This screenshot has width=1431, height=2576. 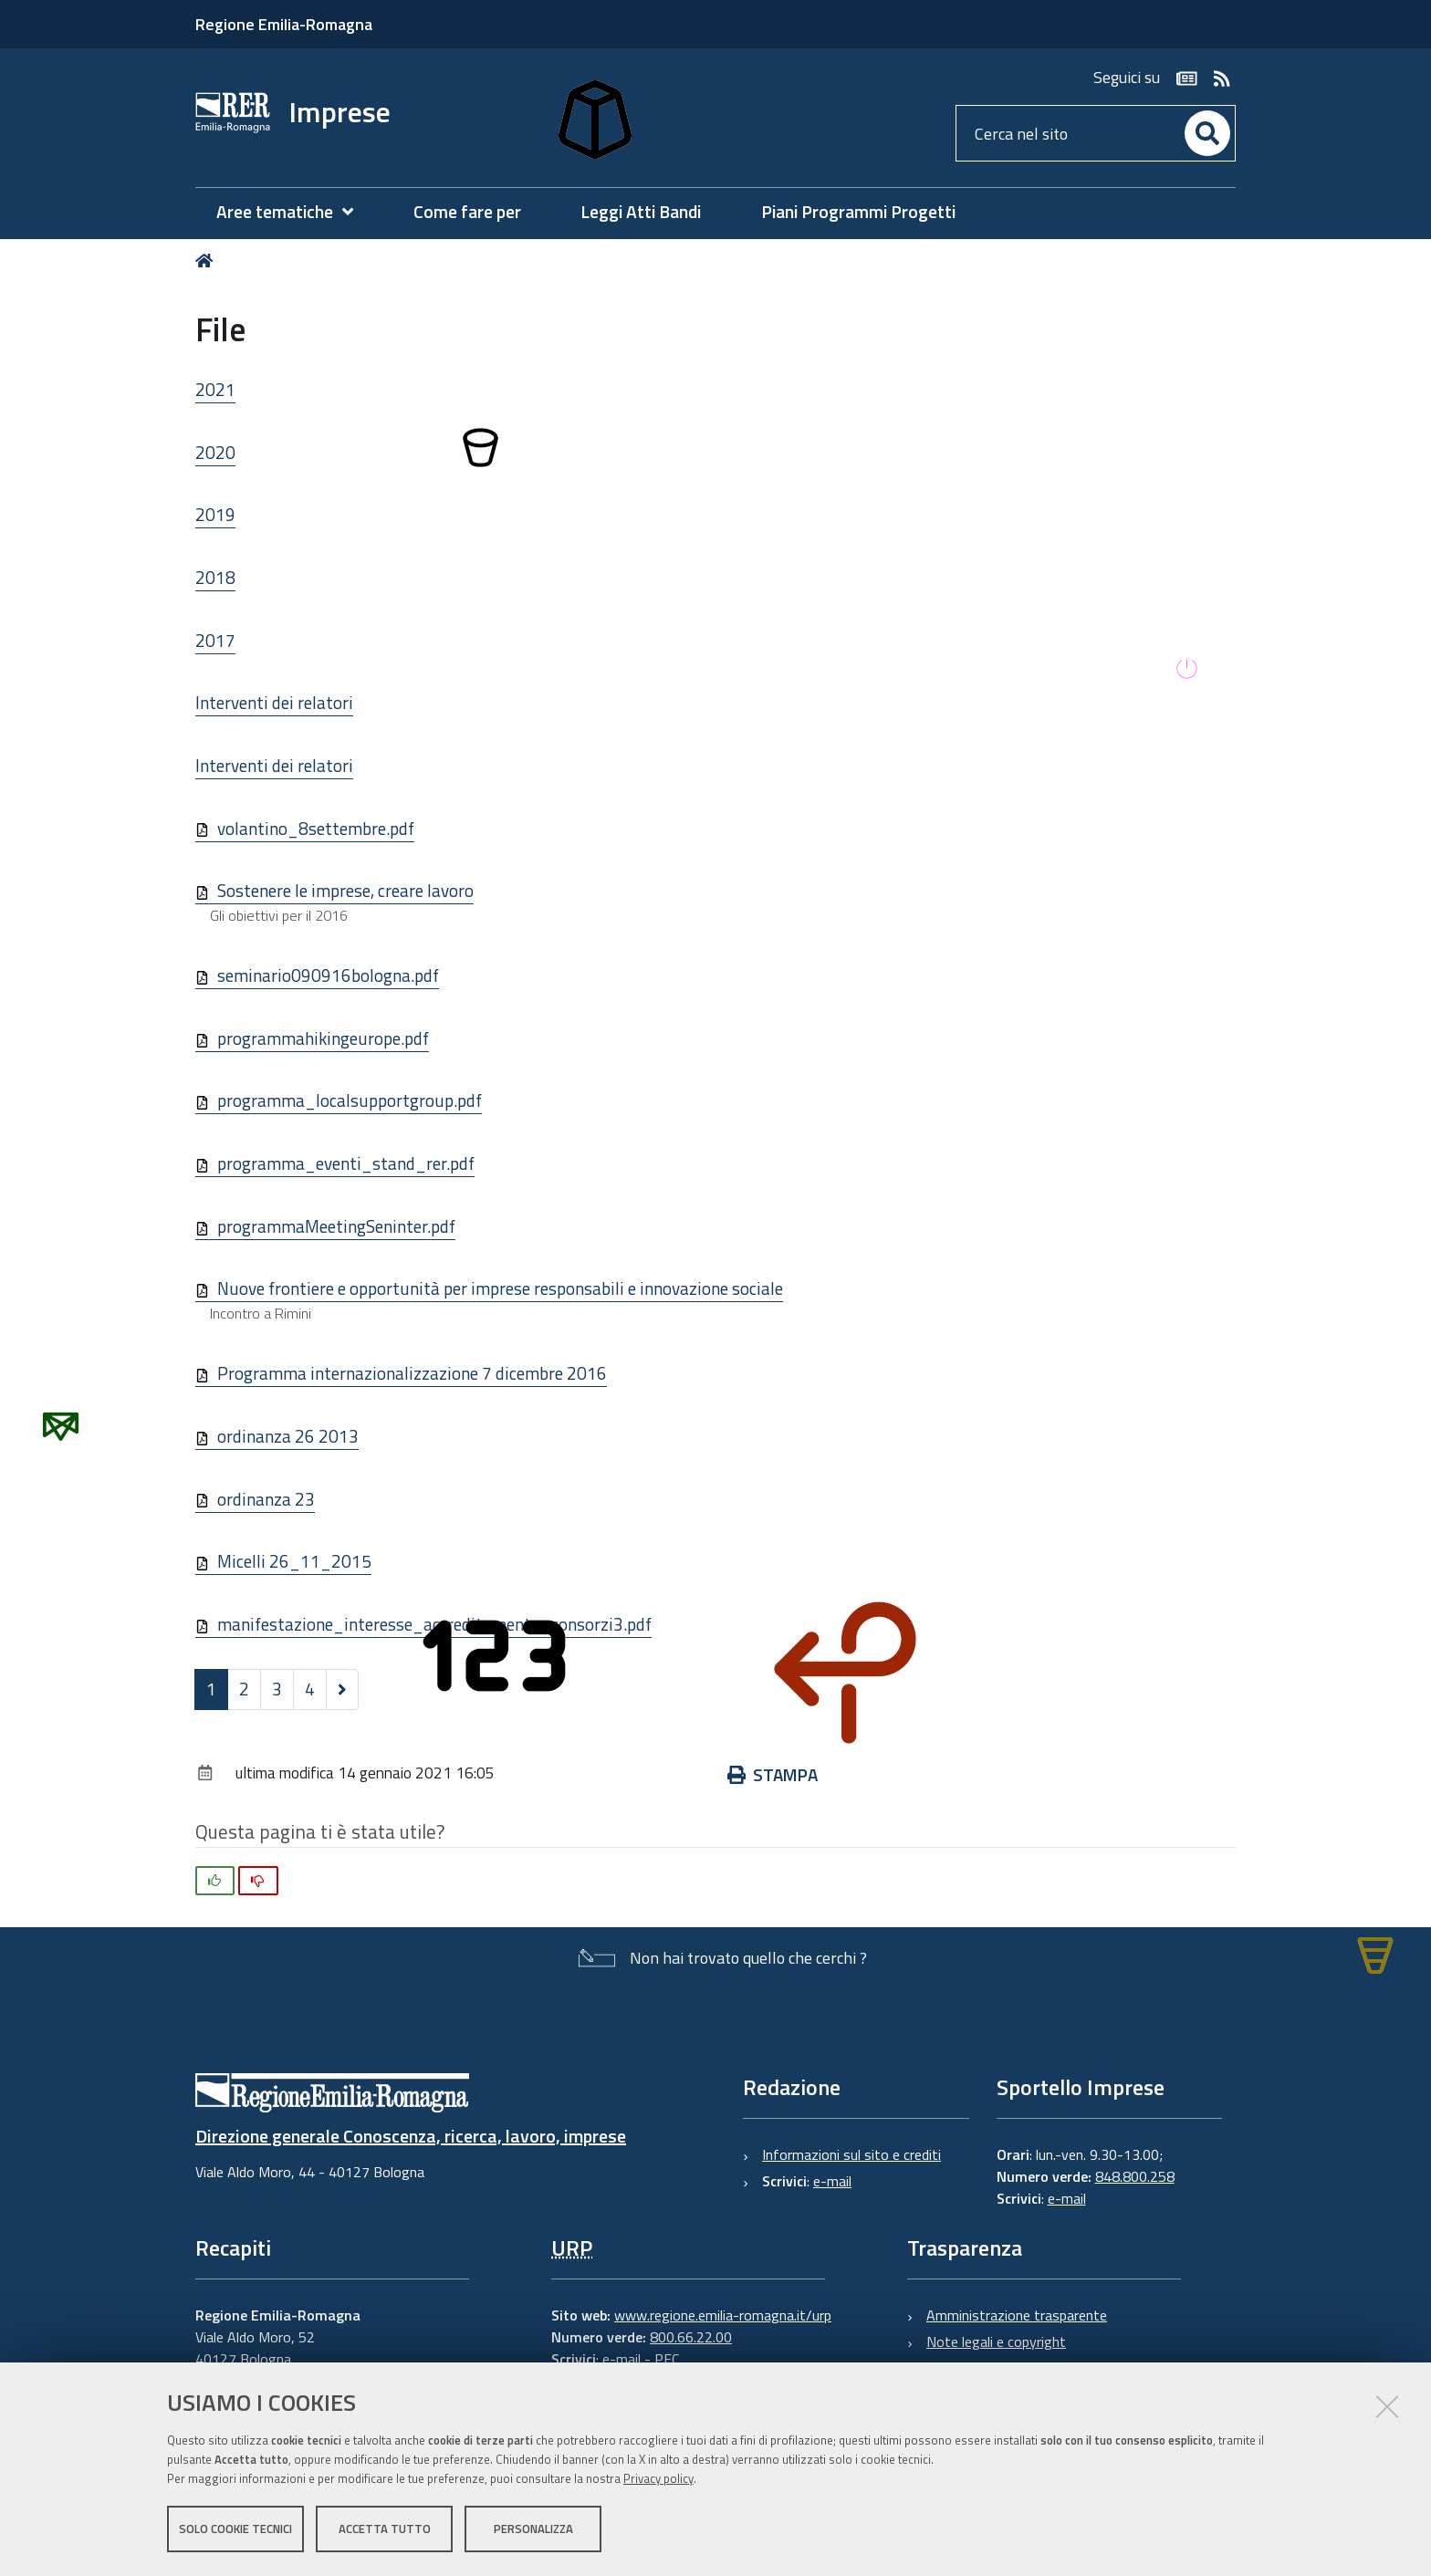 I want to click on fill tool for painting or coloring areas, so click(x=480, y=447).